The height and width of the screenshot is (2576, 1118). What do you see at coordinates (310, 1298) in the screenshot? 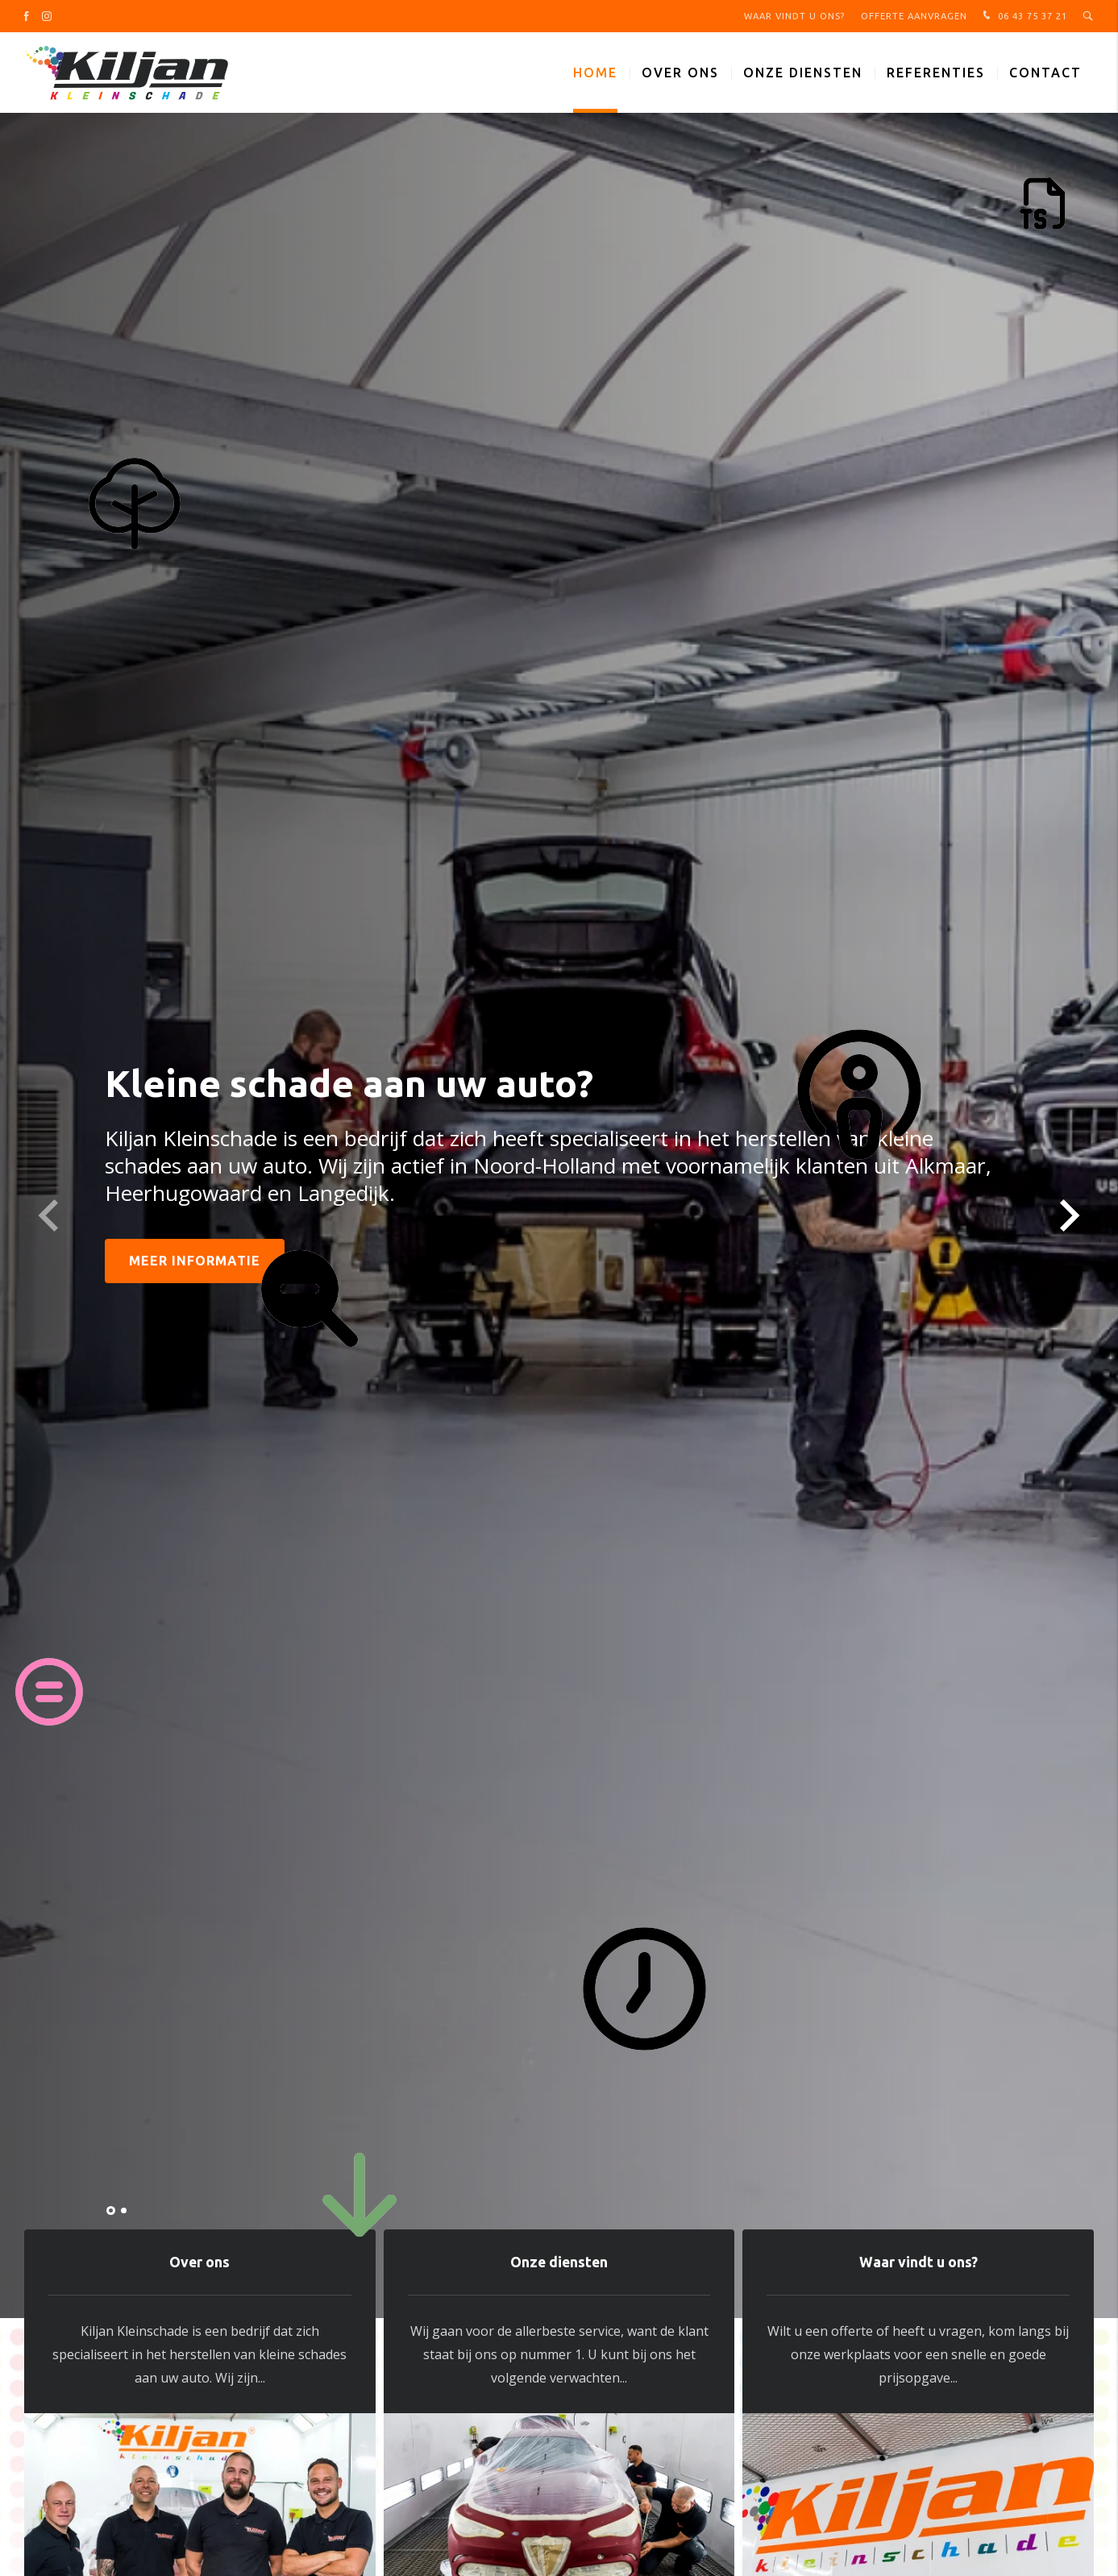
I see `zoom out to see more content` at bounding box center [310, 1298].